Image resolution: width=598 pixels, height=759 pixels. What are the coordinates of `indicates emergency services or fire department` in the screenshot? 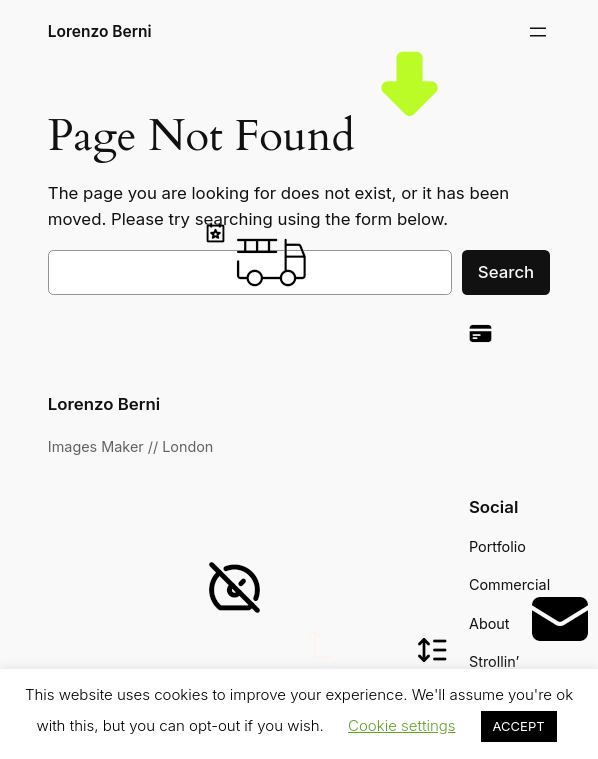 It's located at (269, 259).